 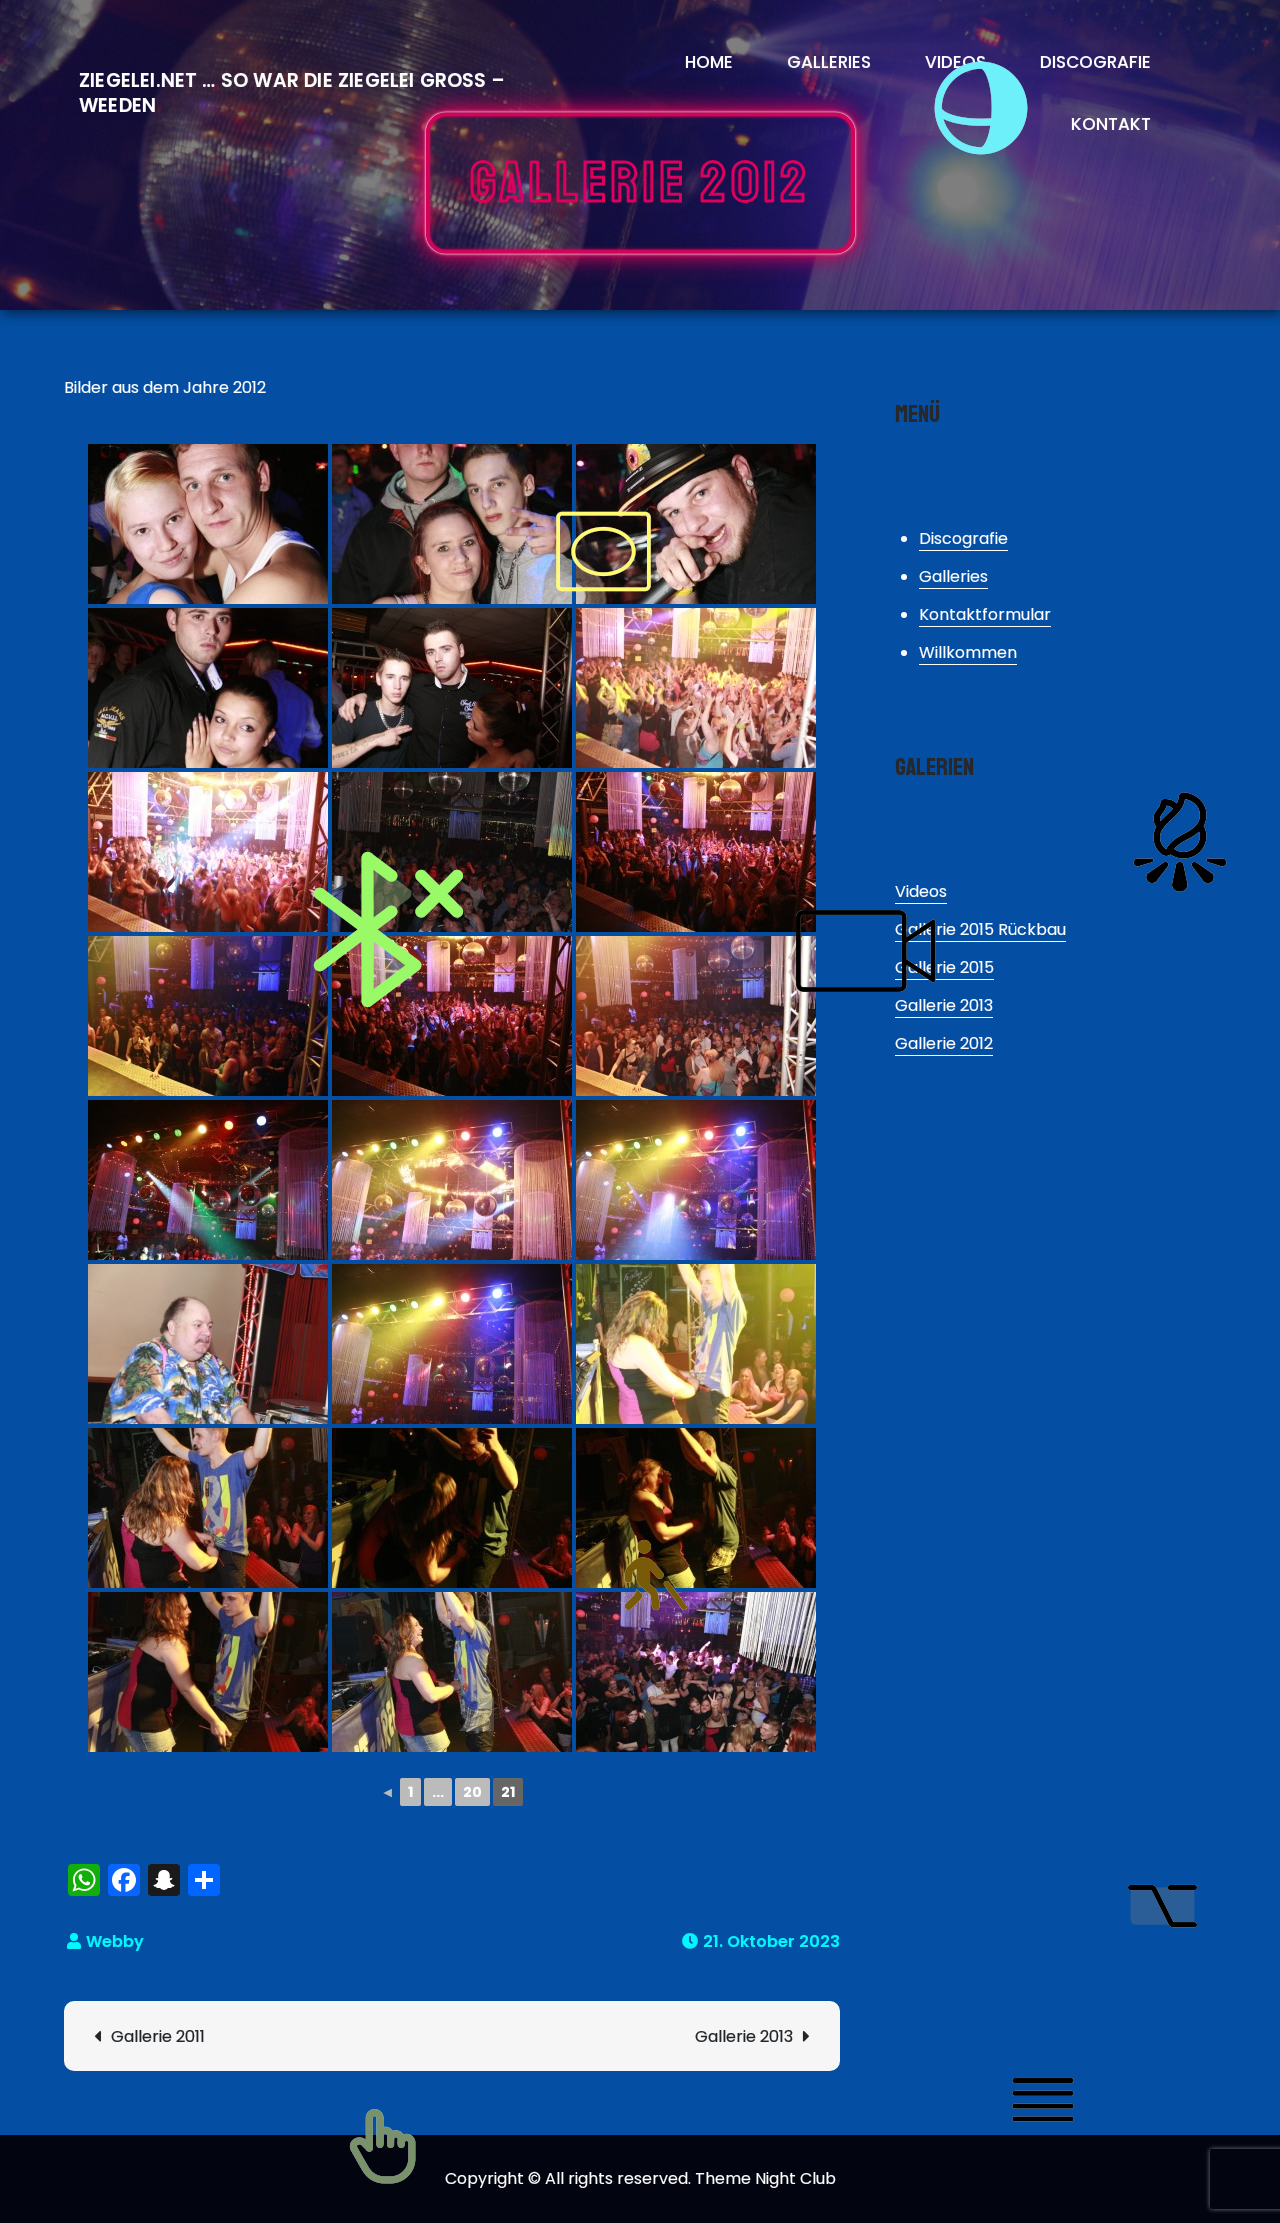 I want to click on justify text alignment, so click(x=1043, y=2101).